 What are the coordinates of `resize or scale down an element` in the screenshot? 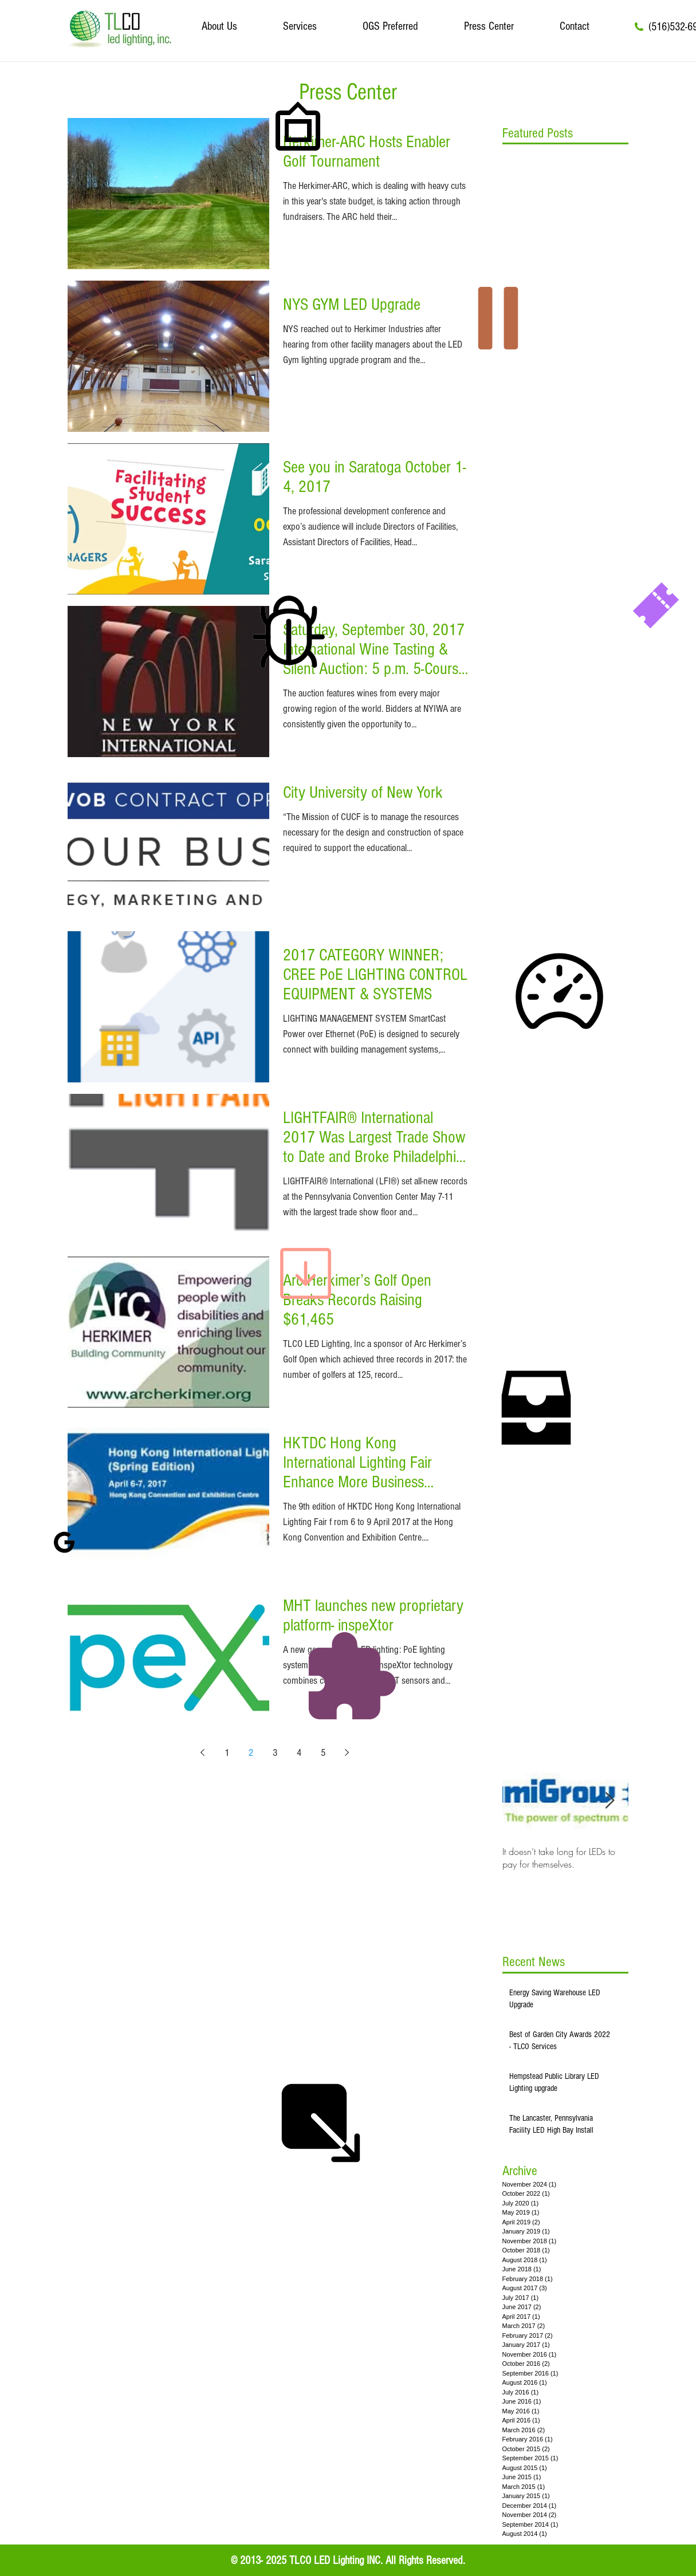 It's located at (321, 2123).